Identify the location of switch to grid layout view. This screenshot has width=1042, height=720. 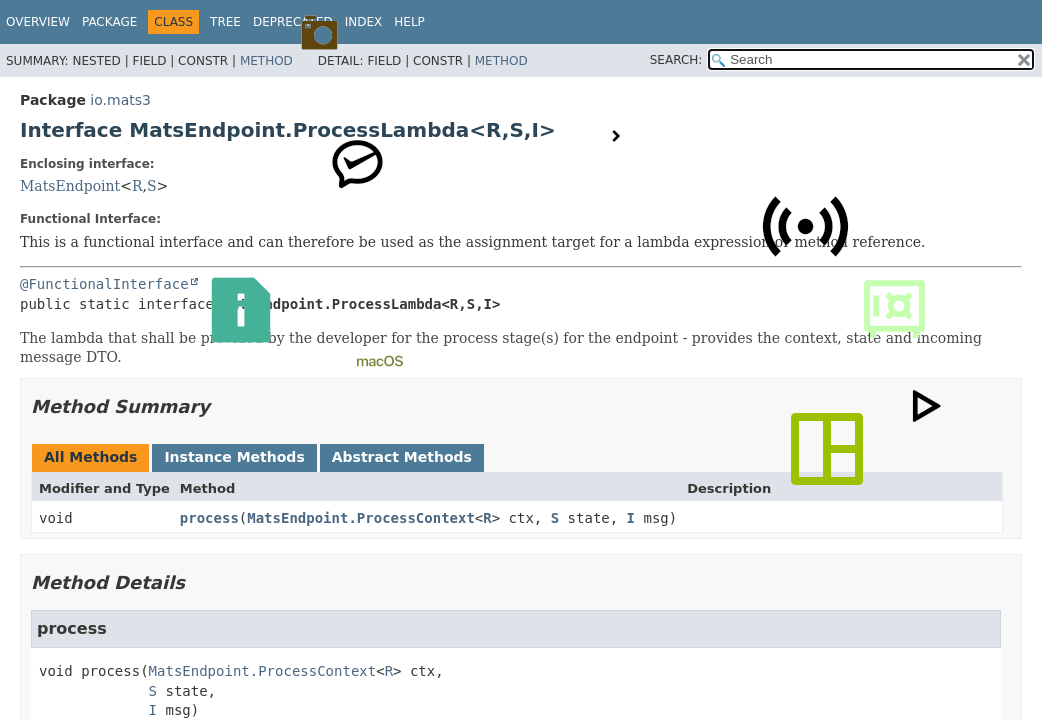
(827, 449).